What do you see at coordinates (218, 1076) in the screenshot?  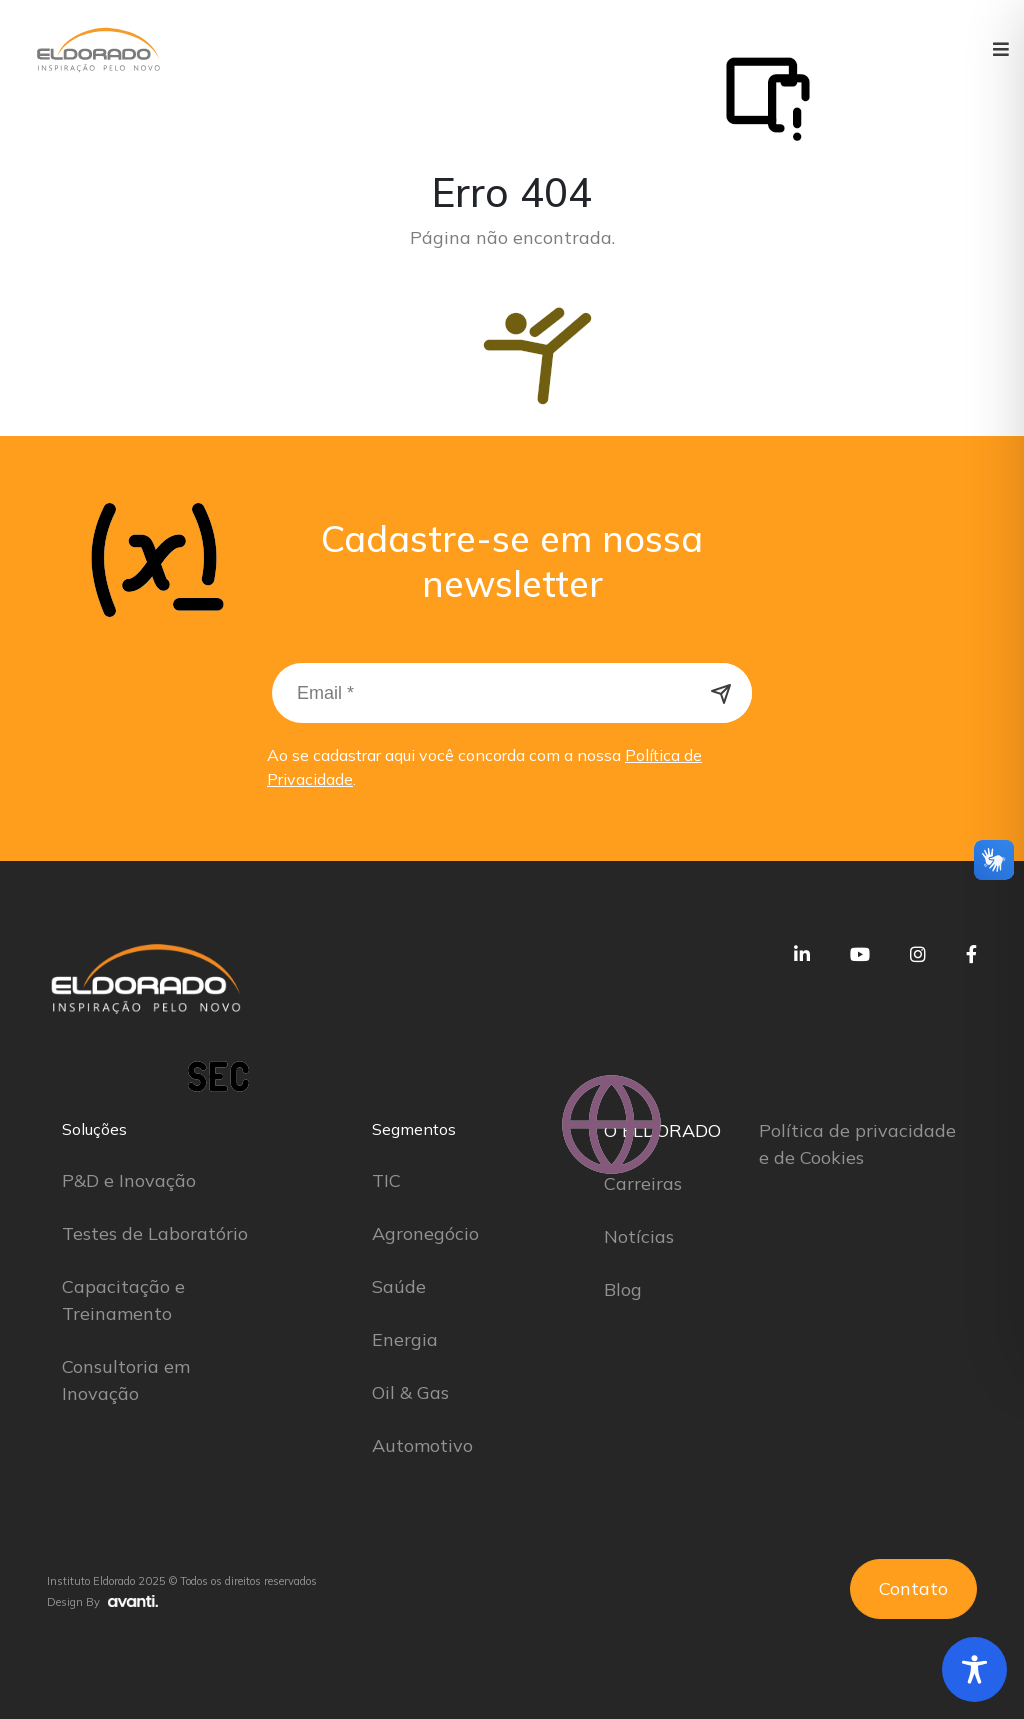 I see `secant function in a math or calculator app` at bounding box center [218, 1076].